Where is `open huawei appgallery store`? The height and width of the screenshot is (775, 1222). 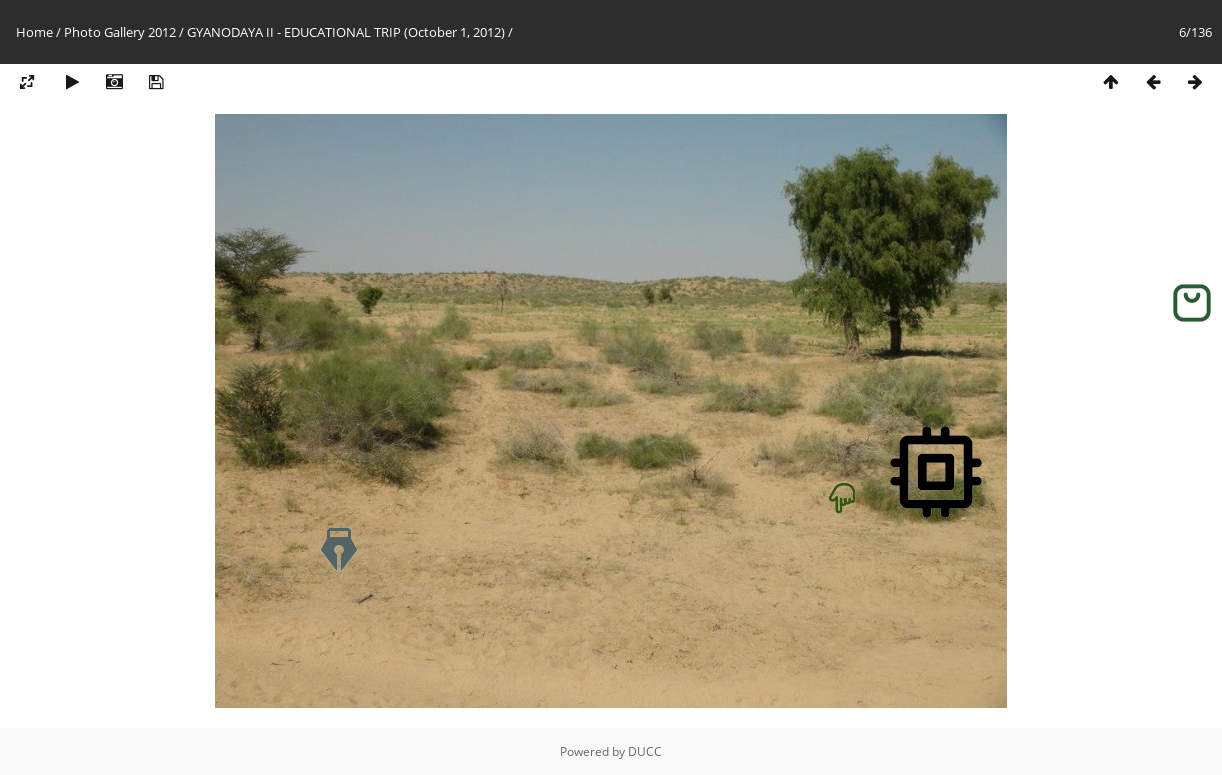 open huawei appgallery store is located at coordinates (1192, 303).